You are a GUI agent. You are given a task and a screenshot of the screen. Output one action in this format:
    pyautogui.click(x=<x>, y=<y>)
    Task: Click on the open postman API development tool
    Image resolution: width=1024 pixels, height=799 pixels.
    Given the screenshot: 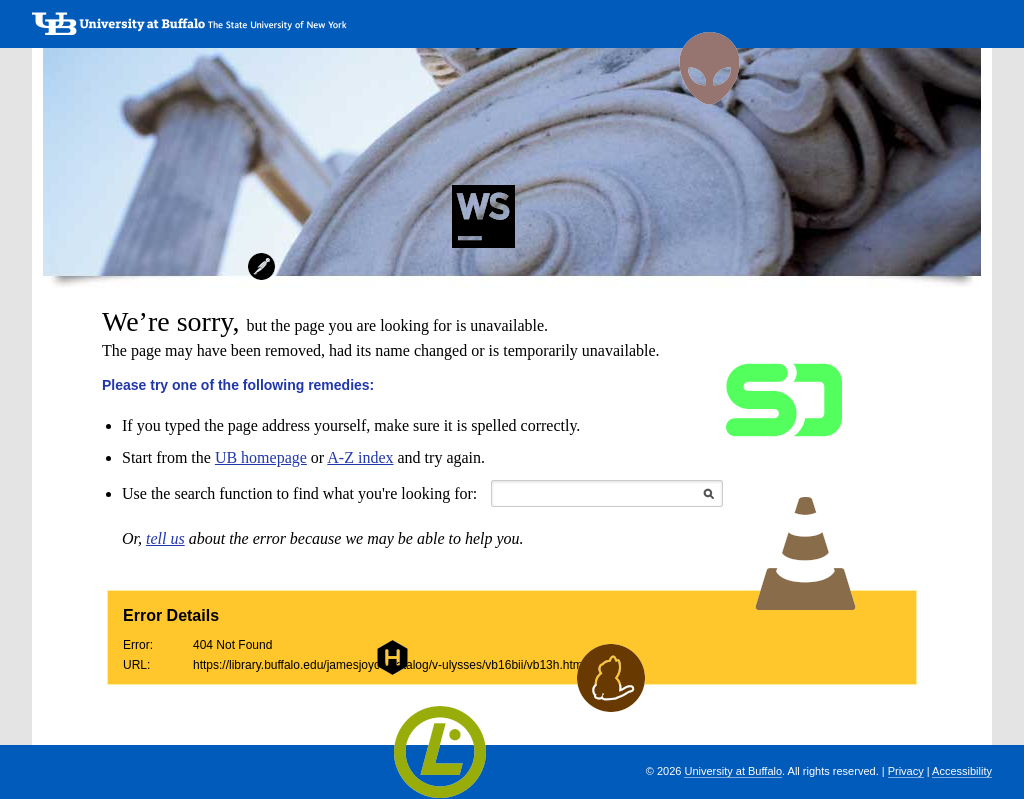 What is the action you would take?
    pyautogui.click(x=261, y=266)
    